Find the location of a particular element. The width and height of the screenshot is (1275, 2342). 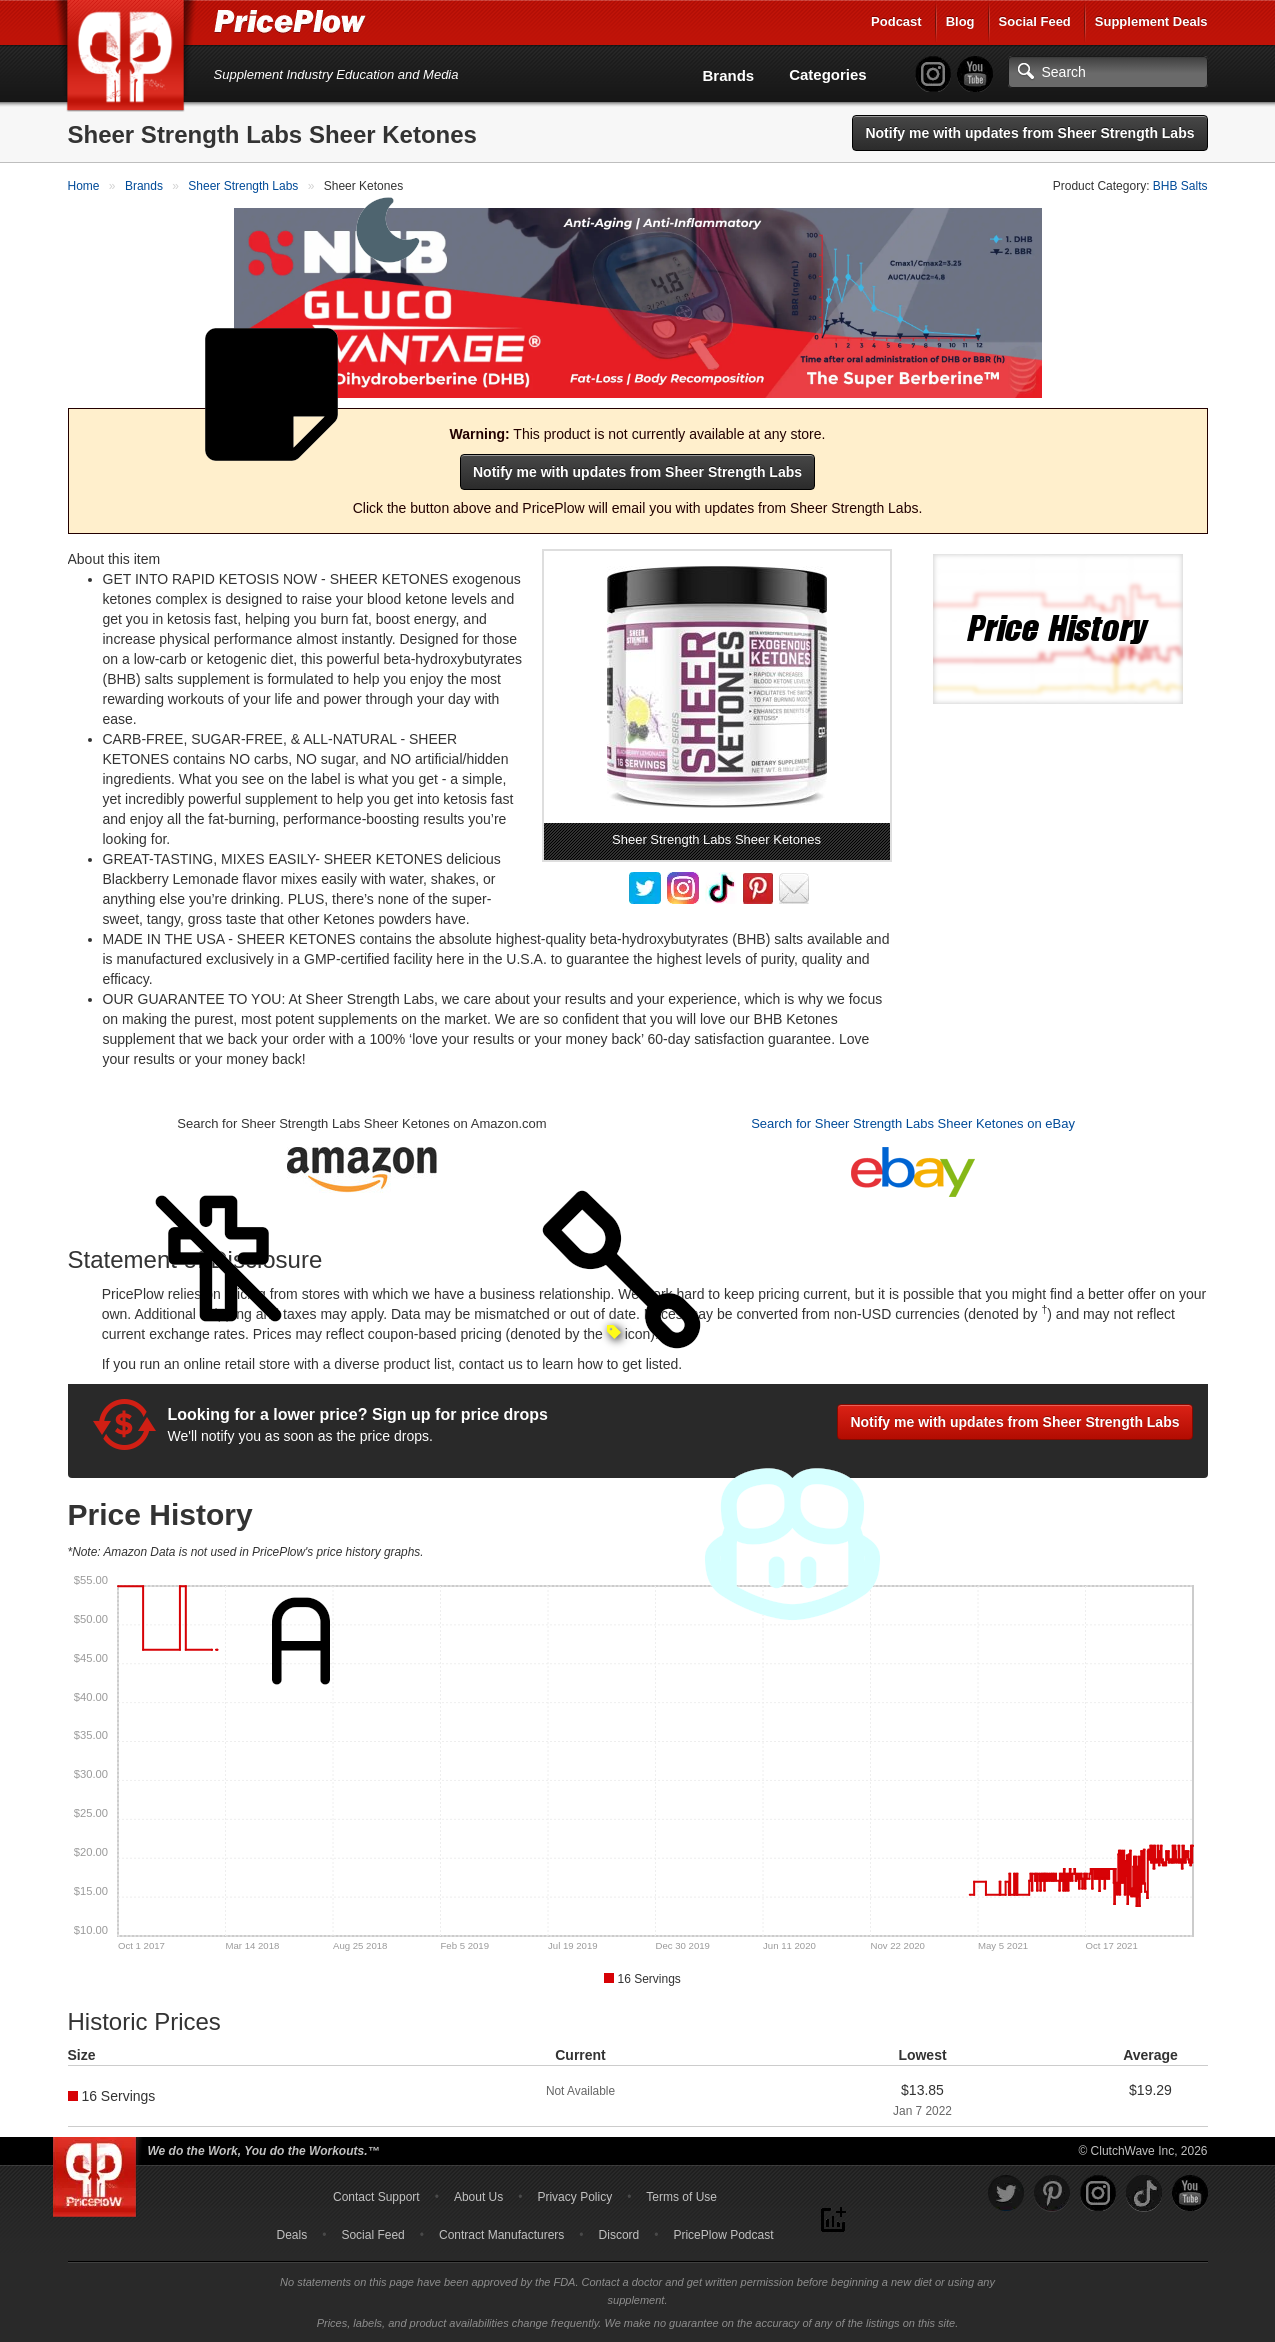

access grilling or barbecue tools is located at coordinates (621, 1269).